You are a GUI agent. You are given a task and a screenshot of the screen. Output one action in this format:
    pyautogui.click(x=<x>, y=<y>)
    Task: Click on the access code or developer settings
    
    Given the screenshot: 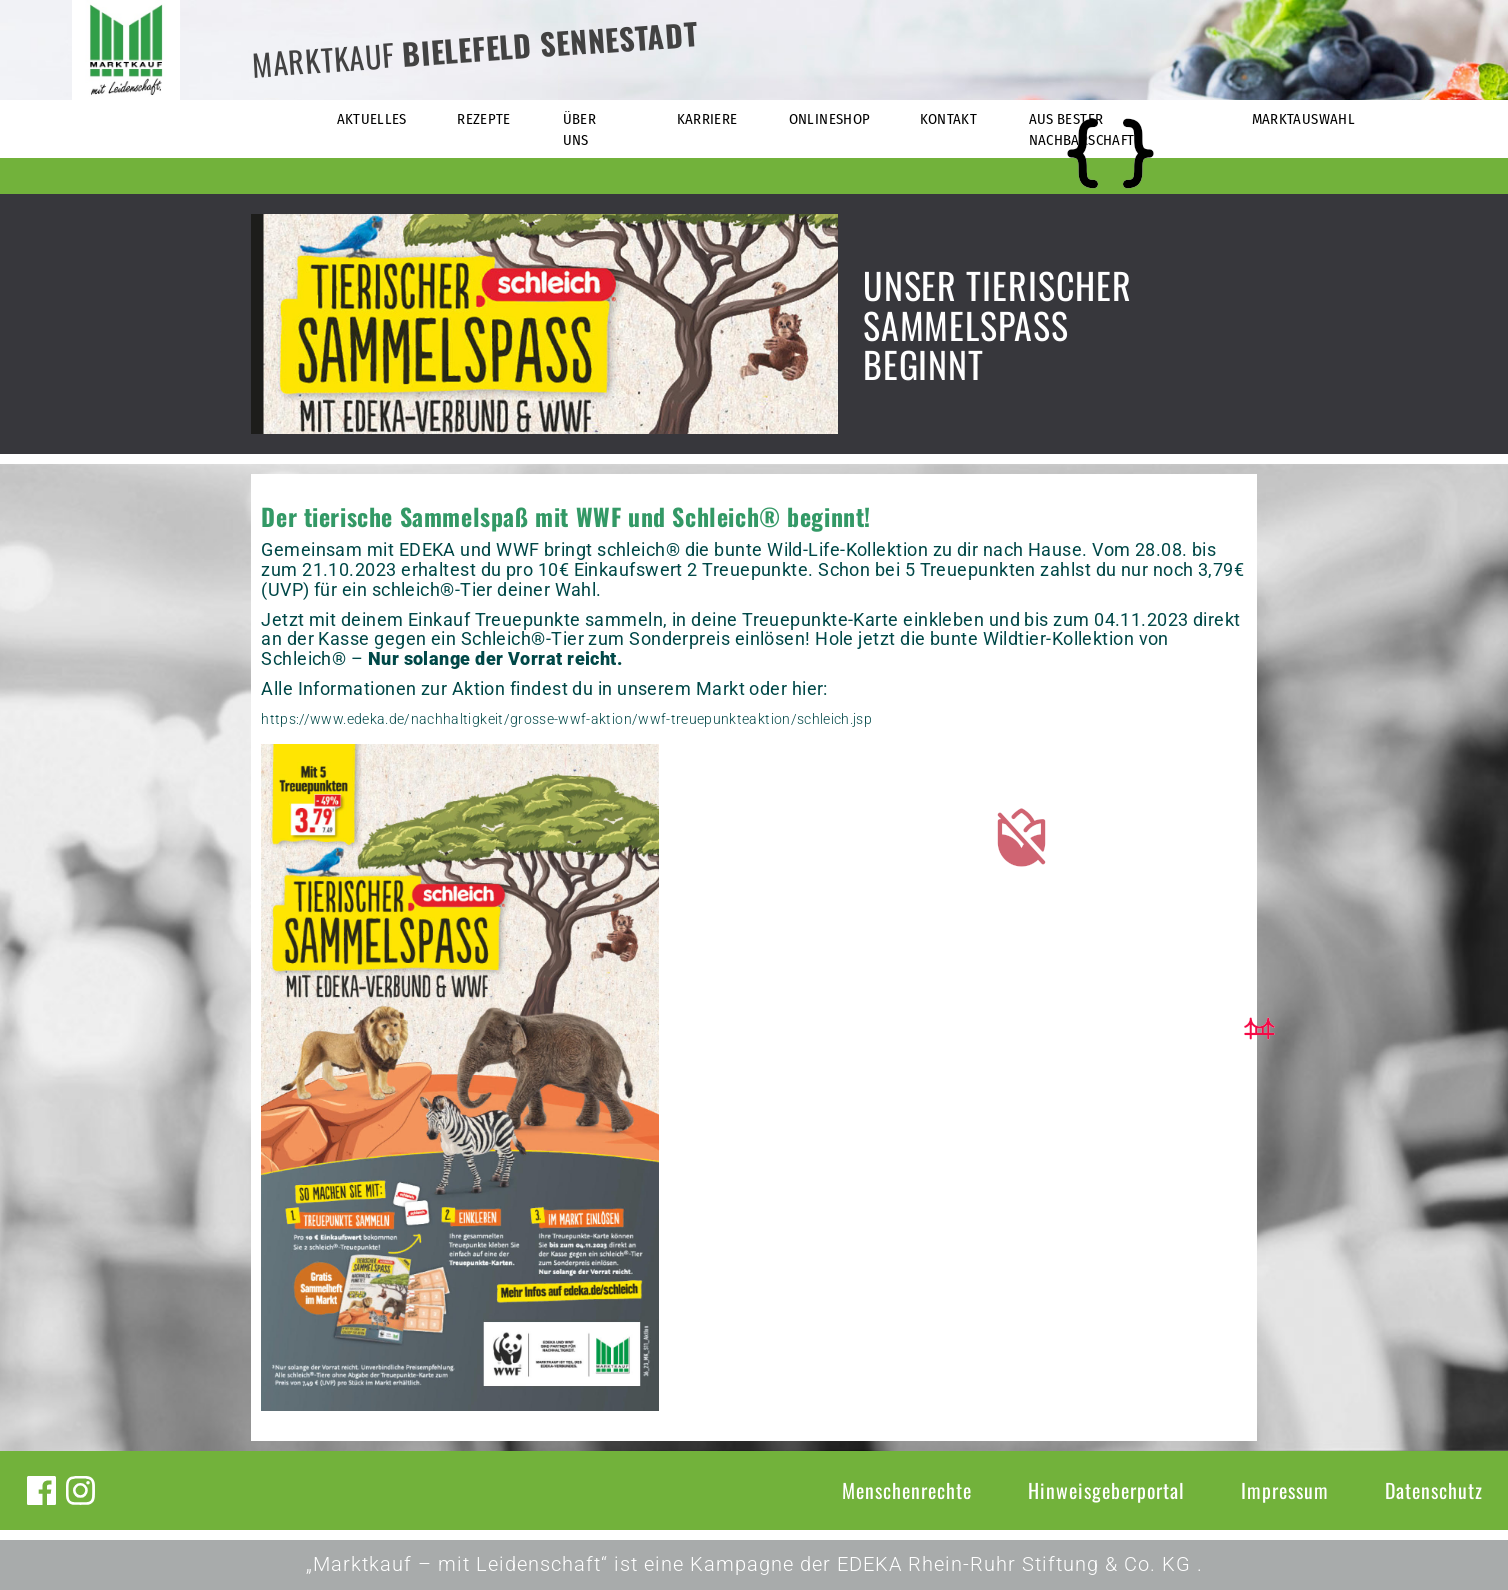 What is the action you would take?
    pyautogui.click(x=1110, y=153)
    